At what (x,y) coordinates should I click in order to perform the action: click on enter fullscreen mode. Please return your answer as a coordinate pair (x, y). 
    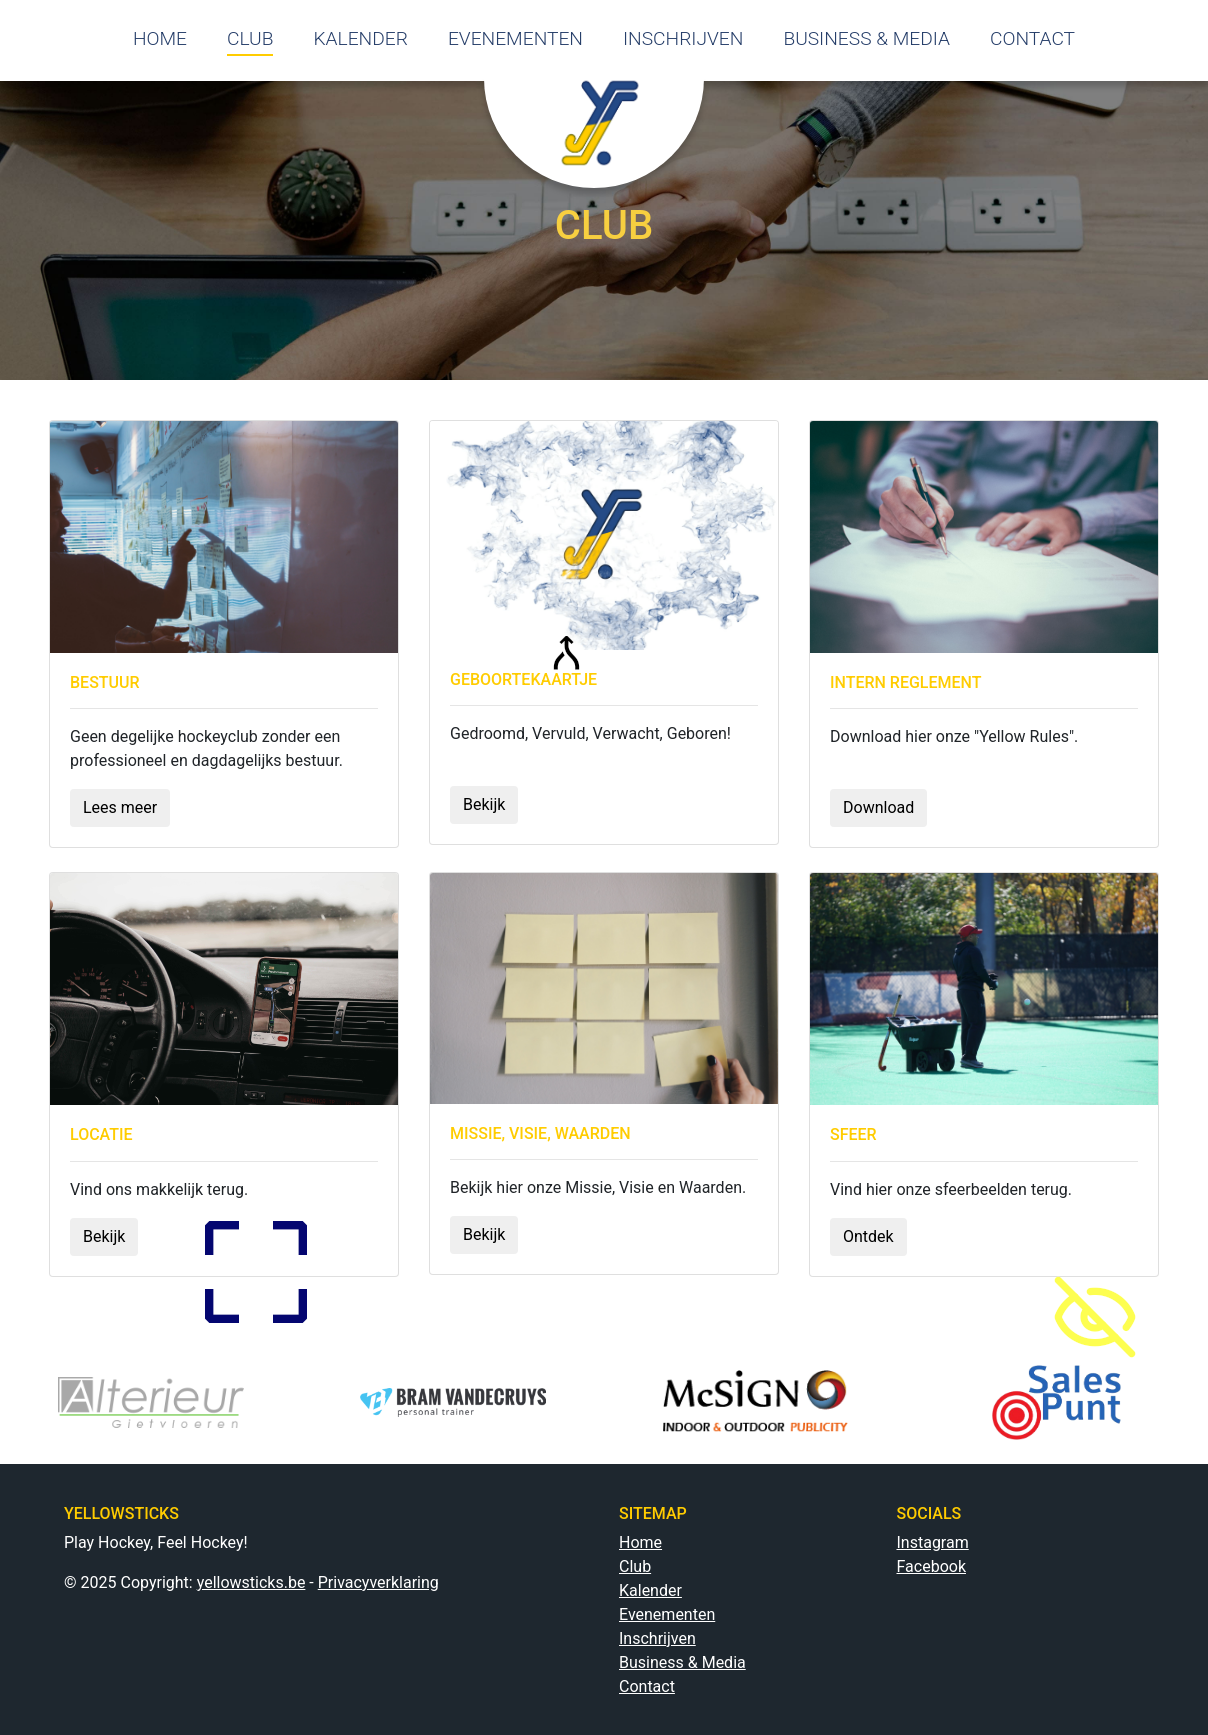
    Looking at the image, I should click on (256, 1272).